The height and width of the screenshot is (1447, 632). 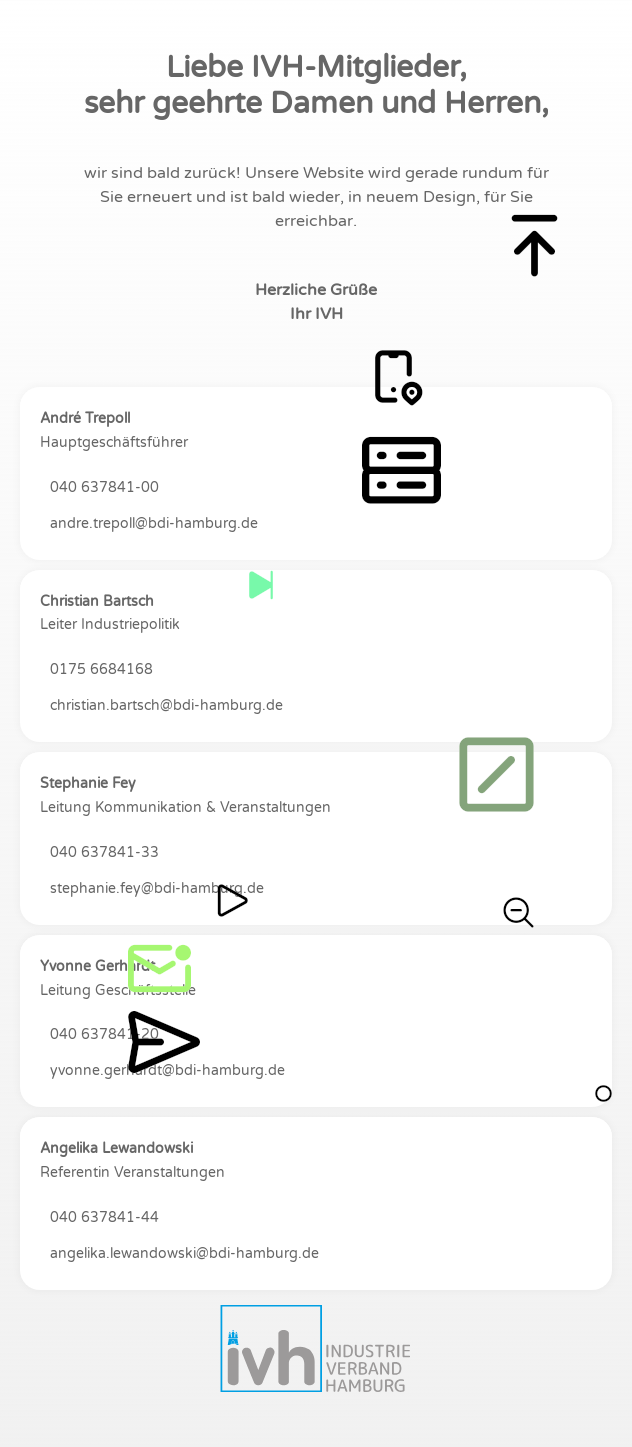 I want to click on move item to top of list, so click(x=534, y=244).